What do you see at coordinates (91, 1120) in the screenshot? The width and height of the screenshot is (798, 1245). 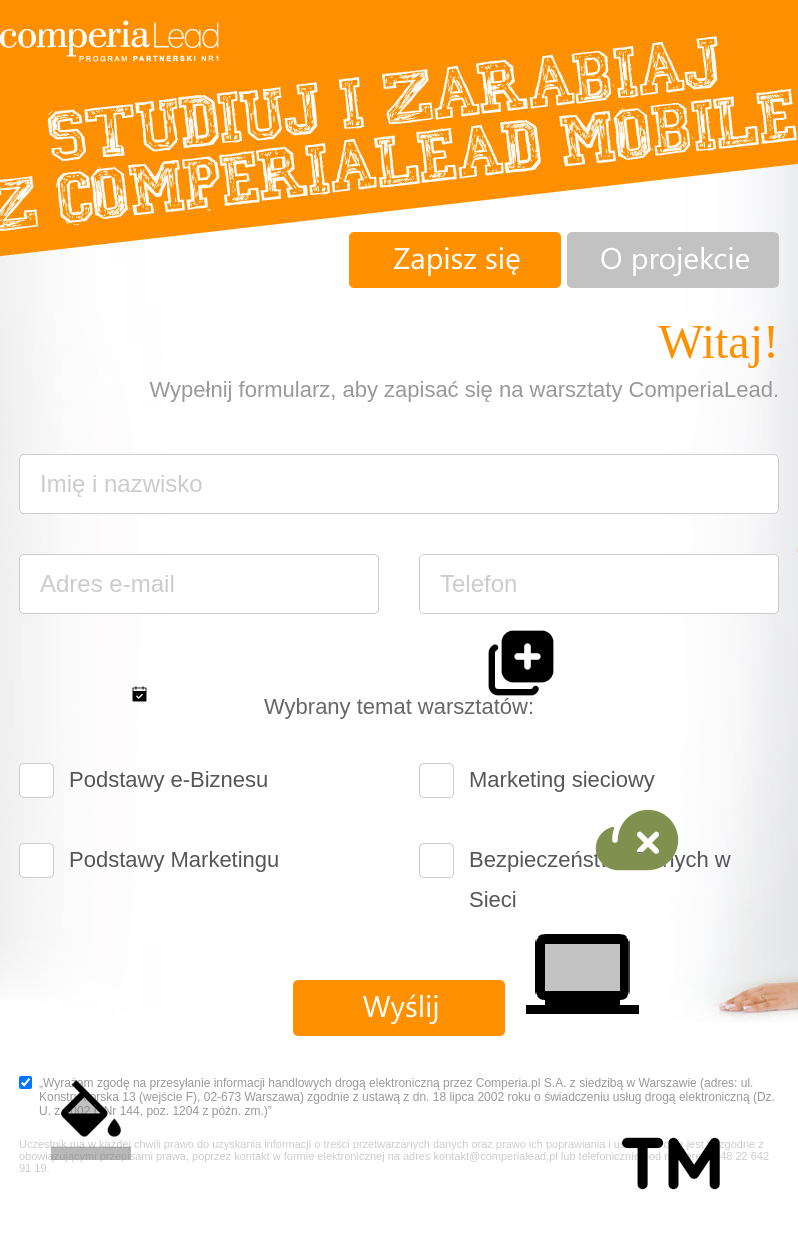 I see `fill selected area with color` at bounding box center [91, 1120].